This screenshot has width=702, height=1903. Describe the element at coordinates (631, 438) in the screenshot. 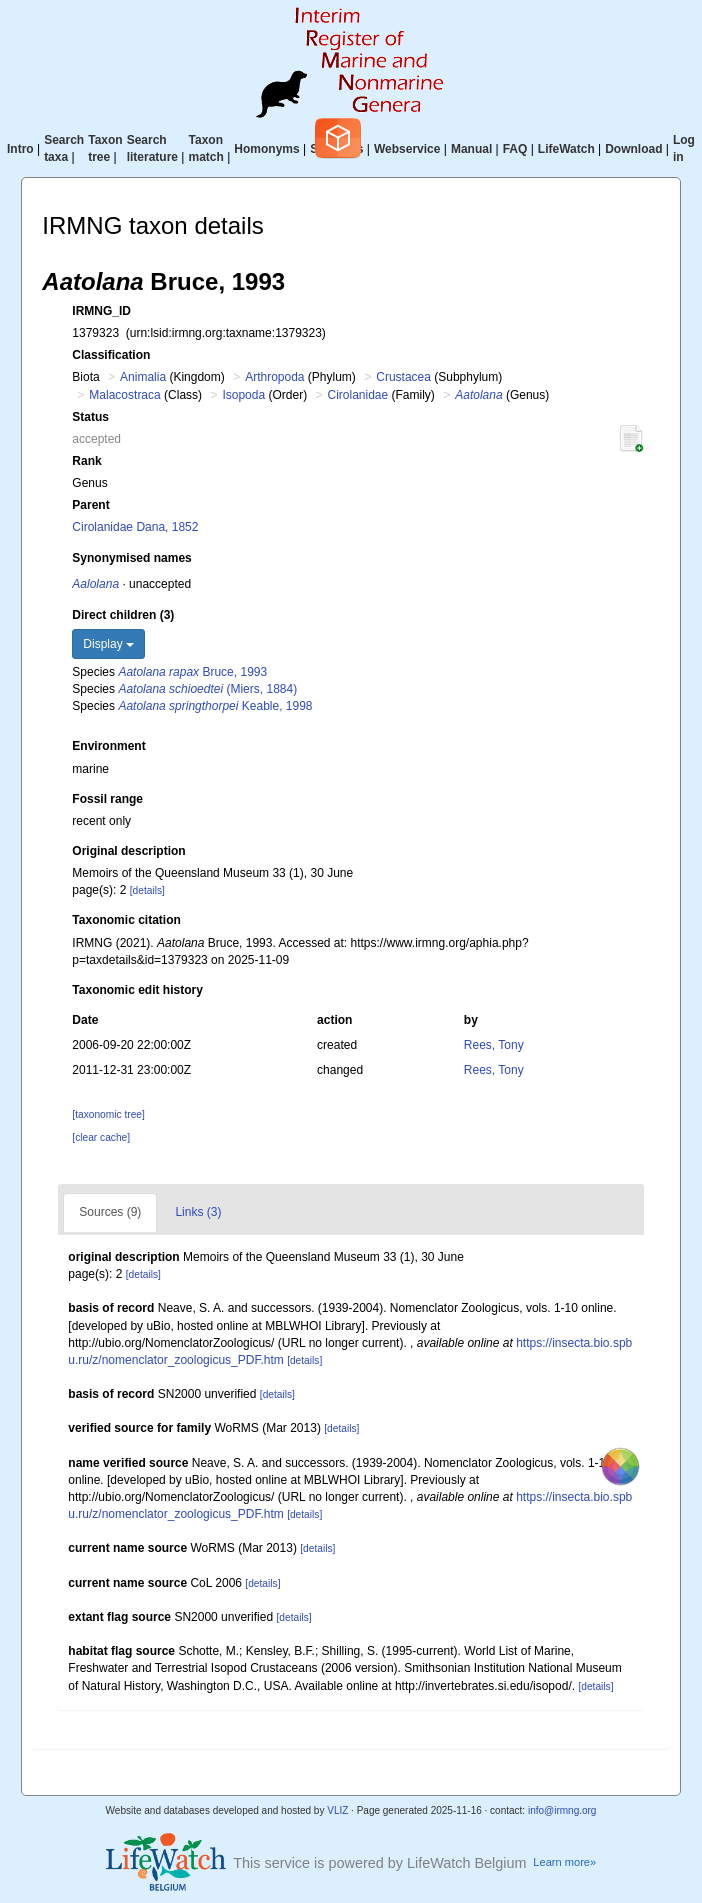

I see `create a new text document` at that location.